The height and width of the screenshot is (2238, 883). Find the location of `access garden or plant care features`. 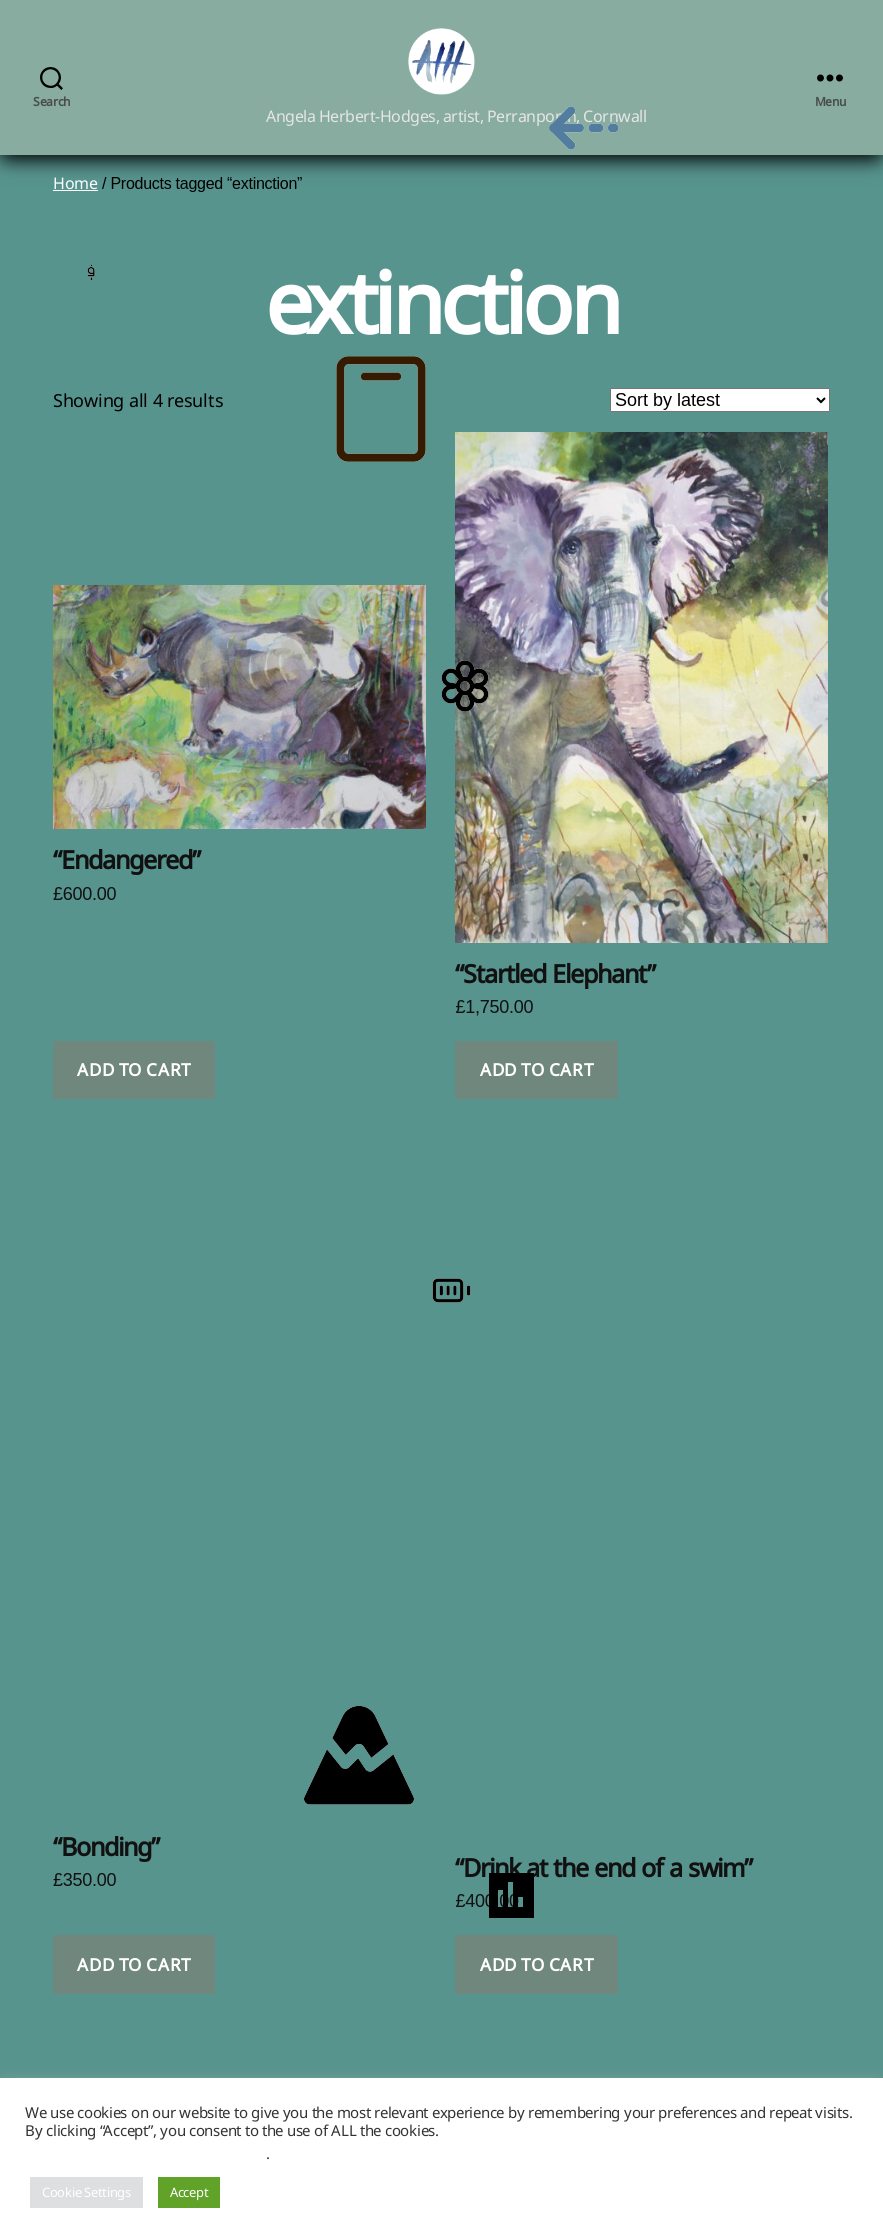

access garden or plant care features is located at coordinates (465, 686).